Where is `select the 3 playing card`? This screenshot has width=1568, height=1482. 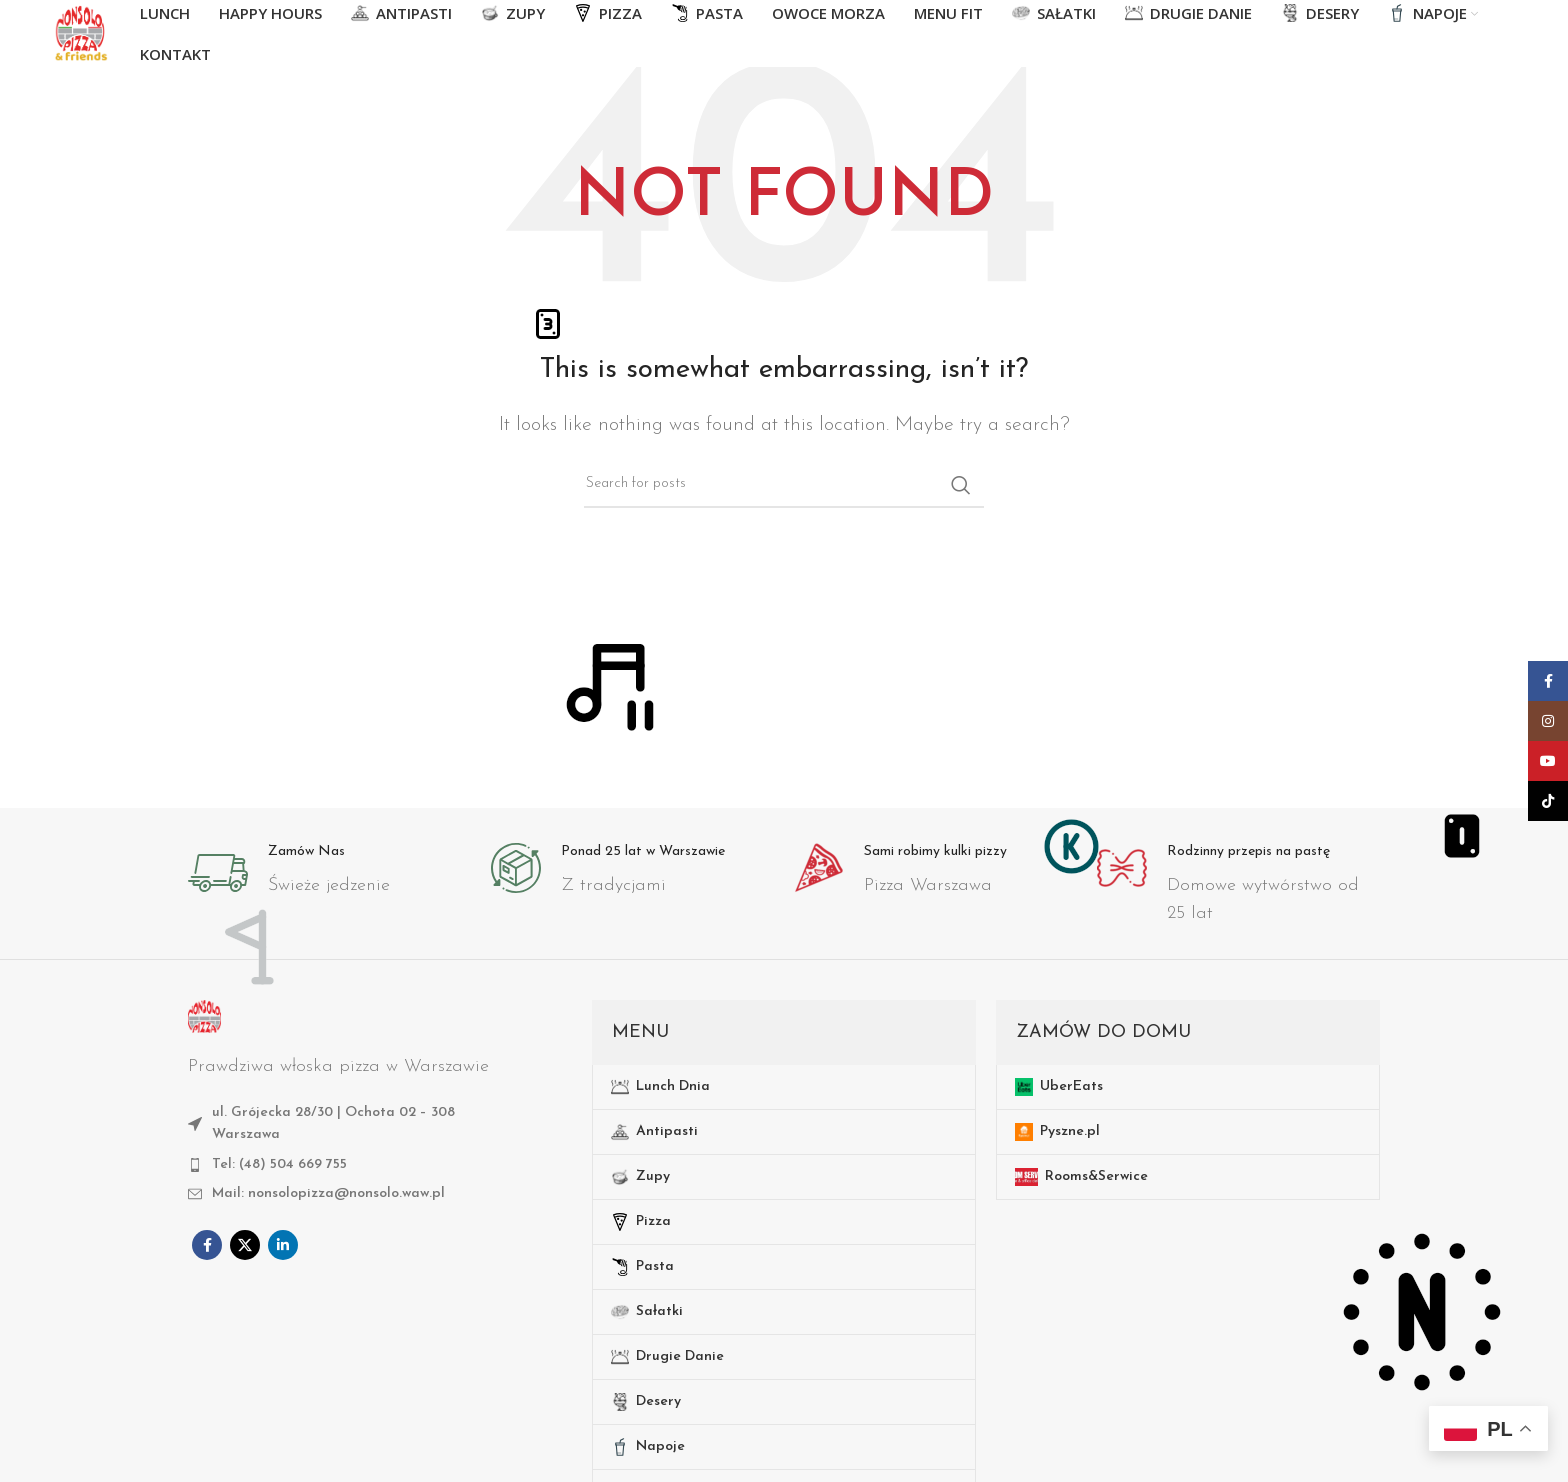 select the 3 playing card is located at coordinates (548, 324).